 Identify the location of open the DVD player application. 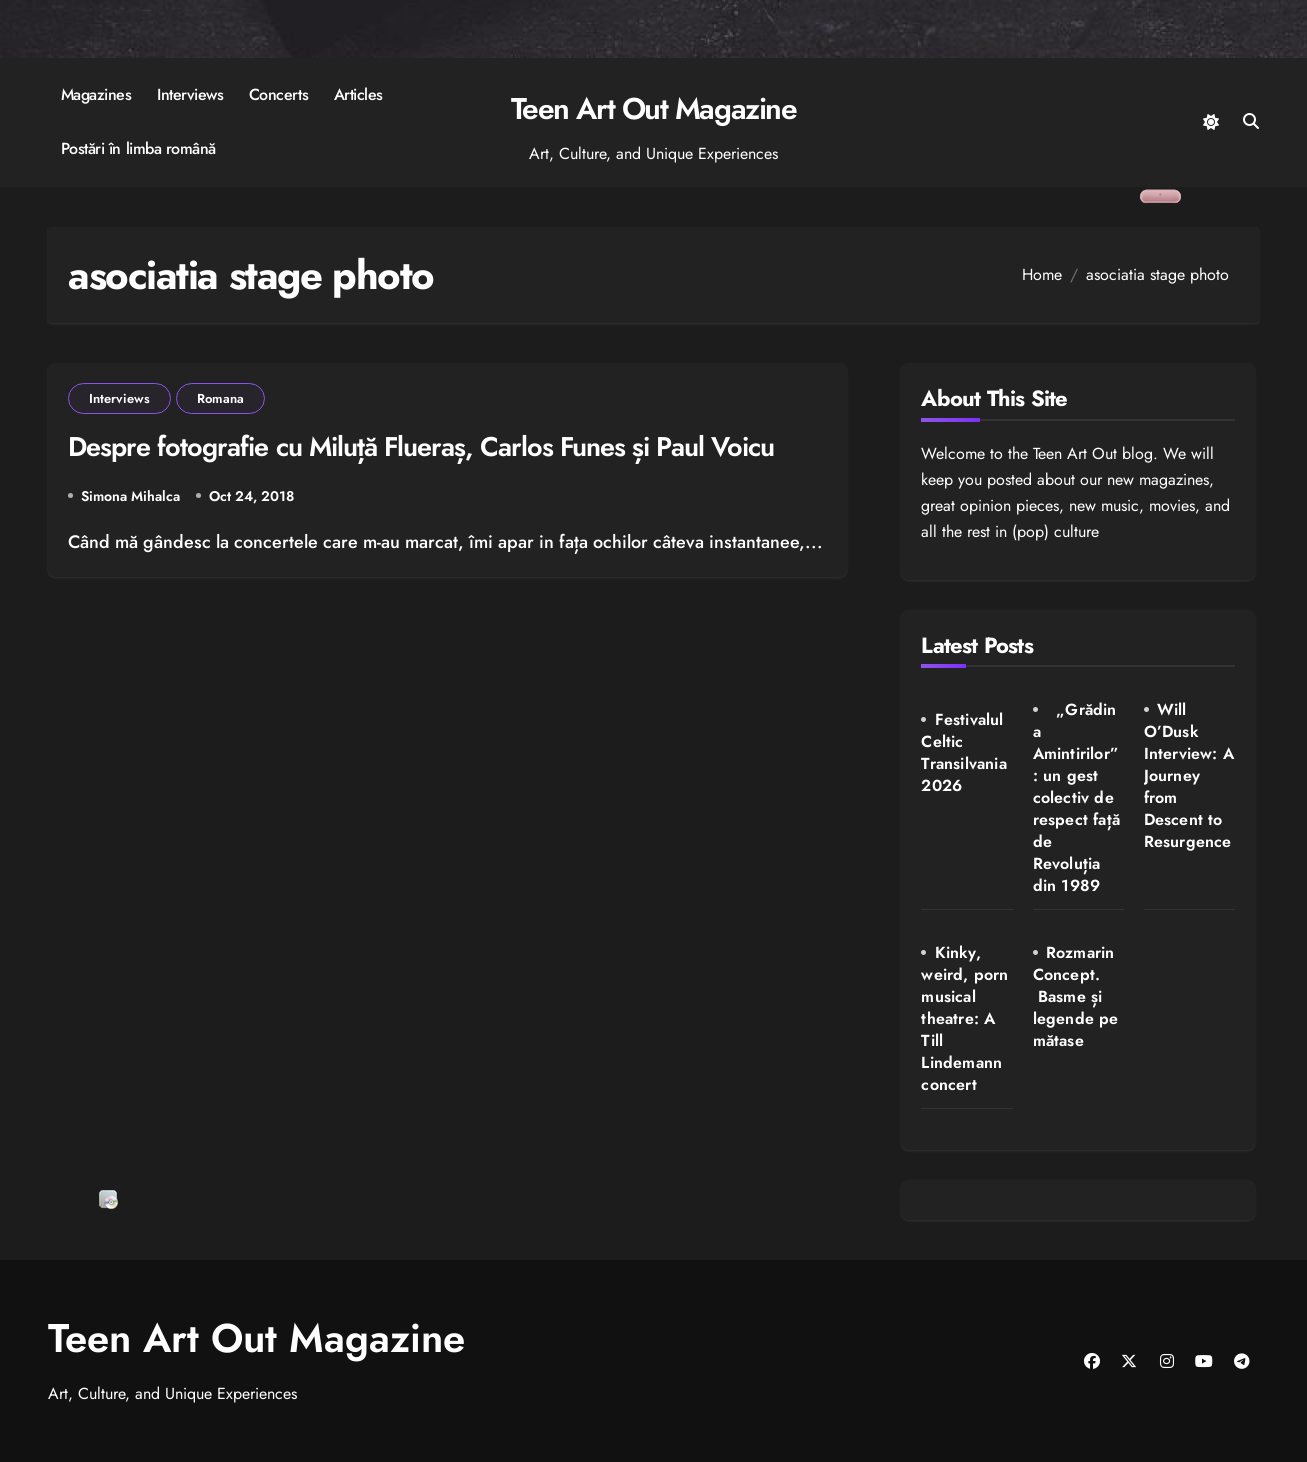
(108, 1199).